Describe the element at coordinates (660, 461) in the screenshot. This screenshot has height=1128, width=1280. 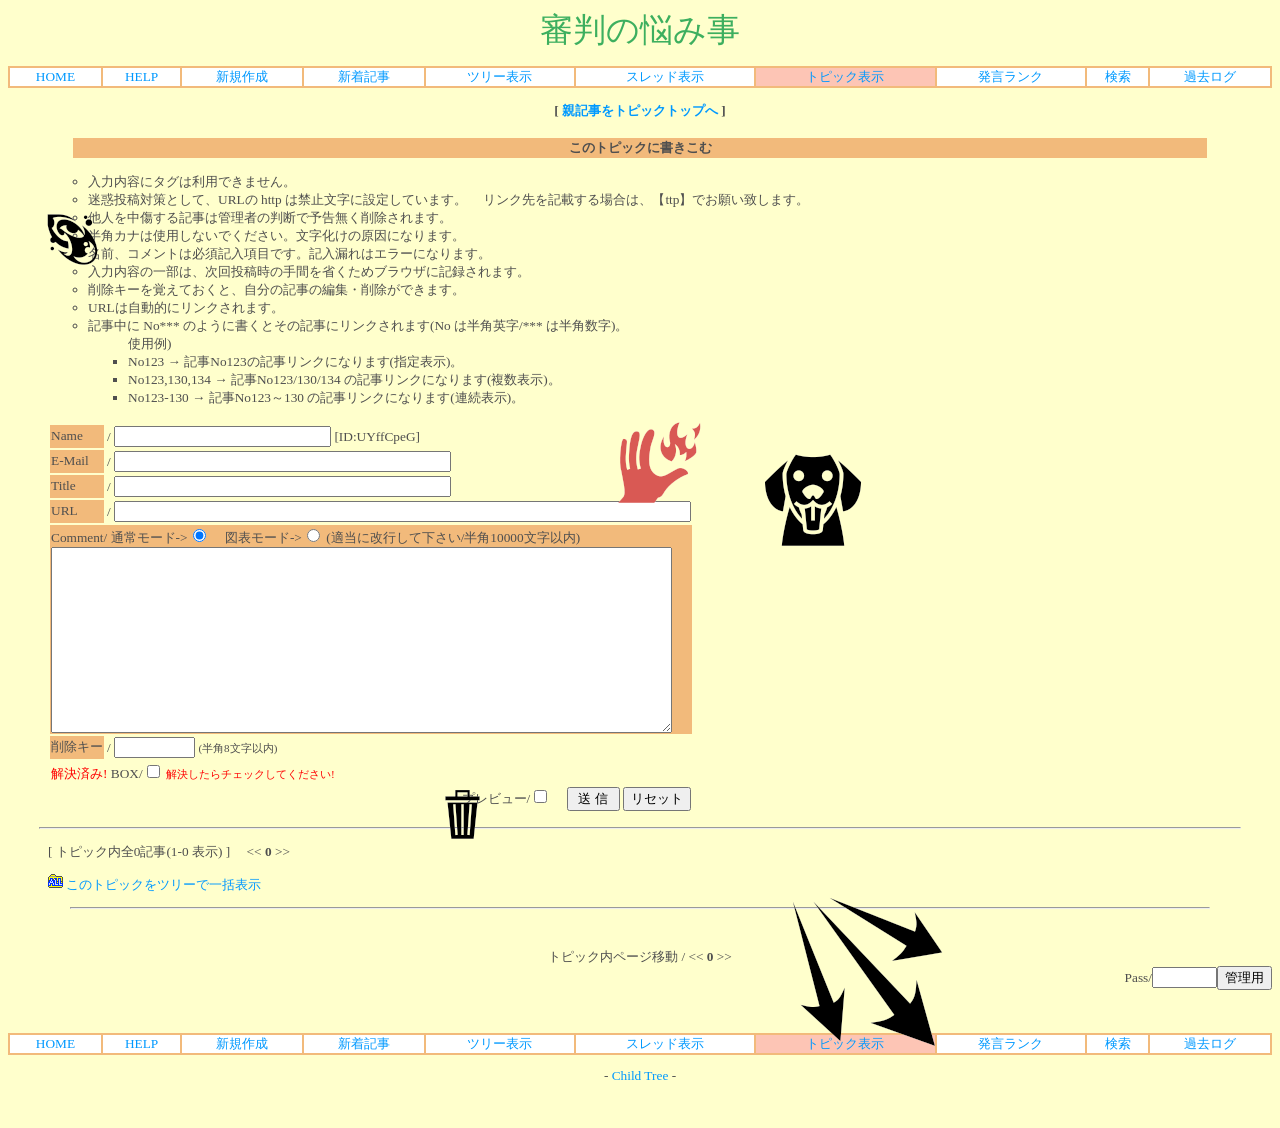
I see `cast a fire spell or ability` at that location.